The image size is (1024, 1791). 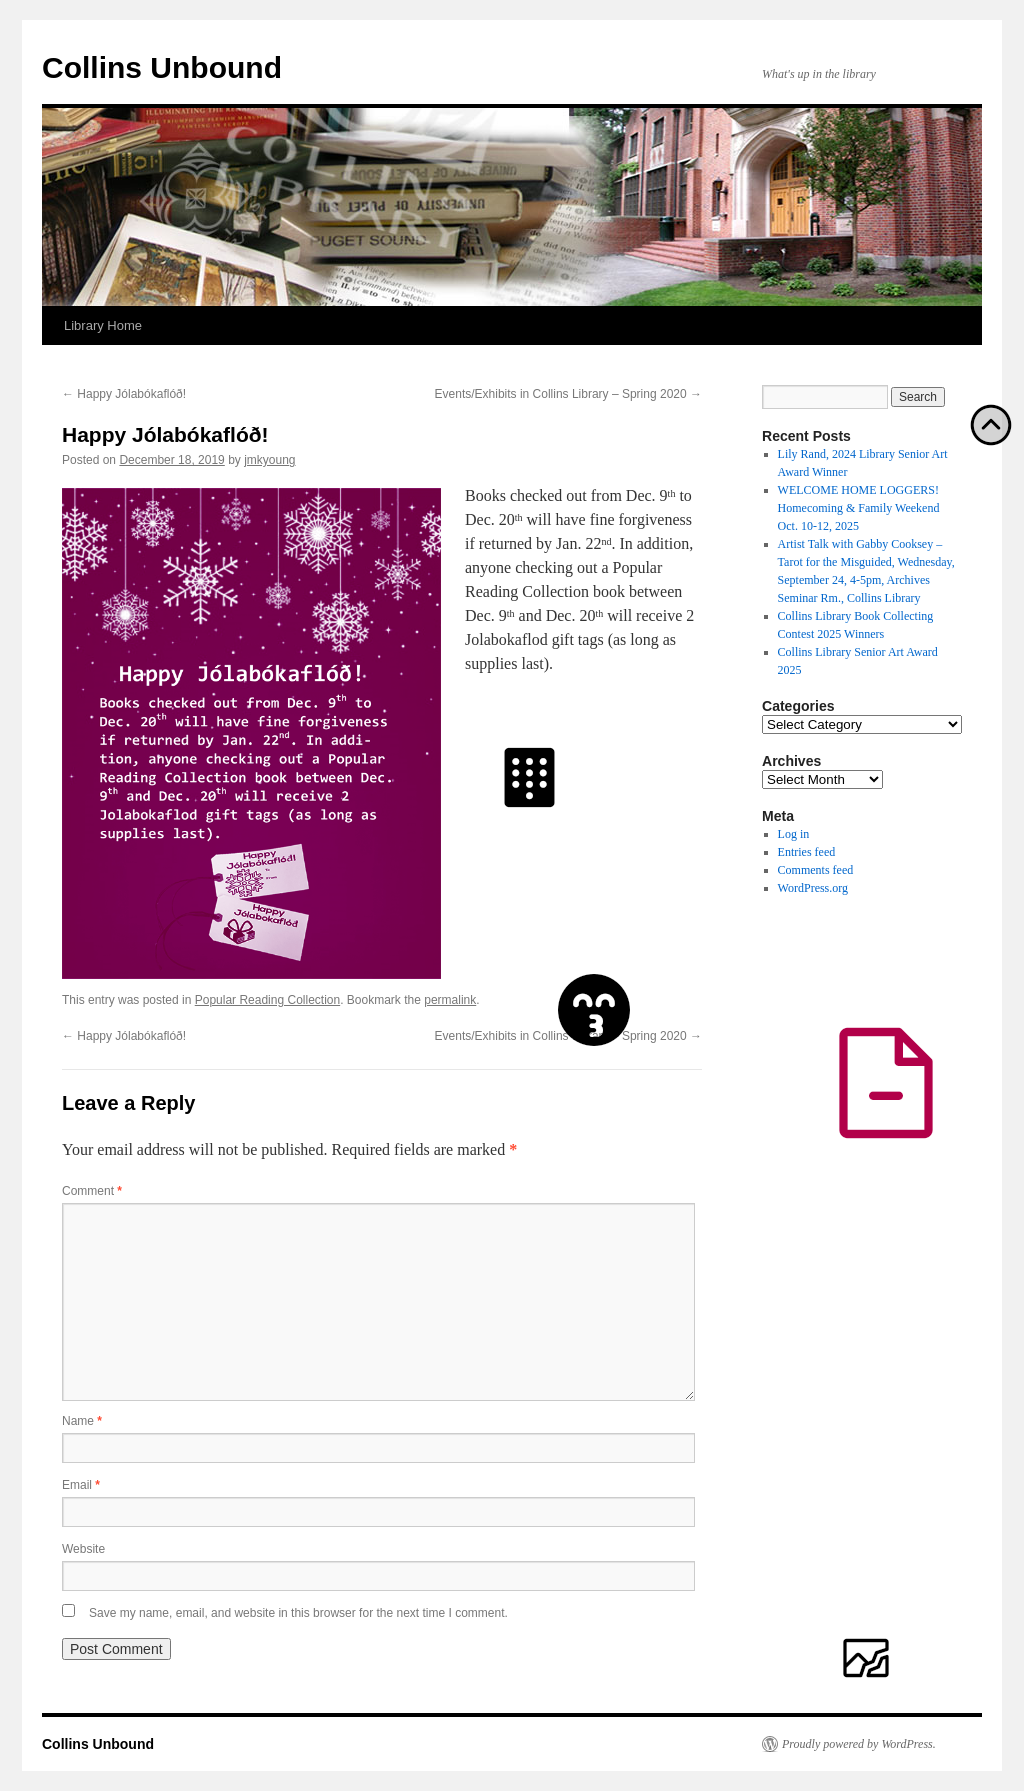 I want to click on scroll up or return to top of page, so click(x=991, y=425).